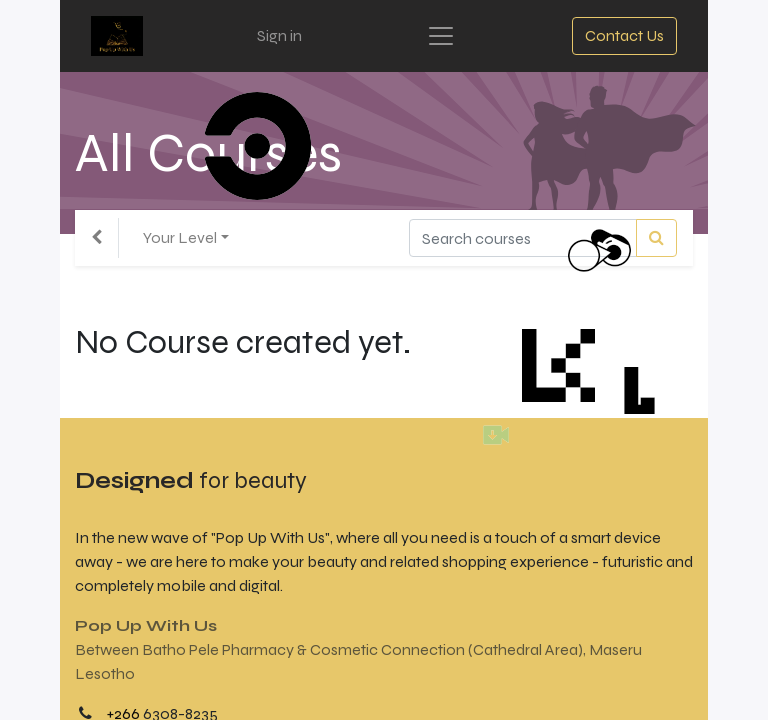  I want to click on download a video file, so click(496, 435).